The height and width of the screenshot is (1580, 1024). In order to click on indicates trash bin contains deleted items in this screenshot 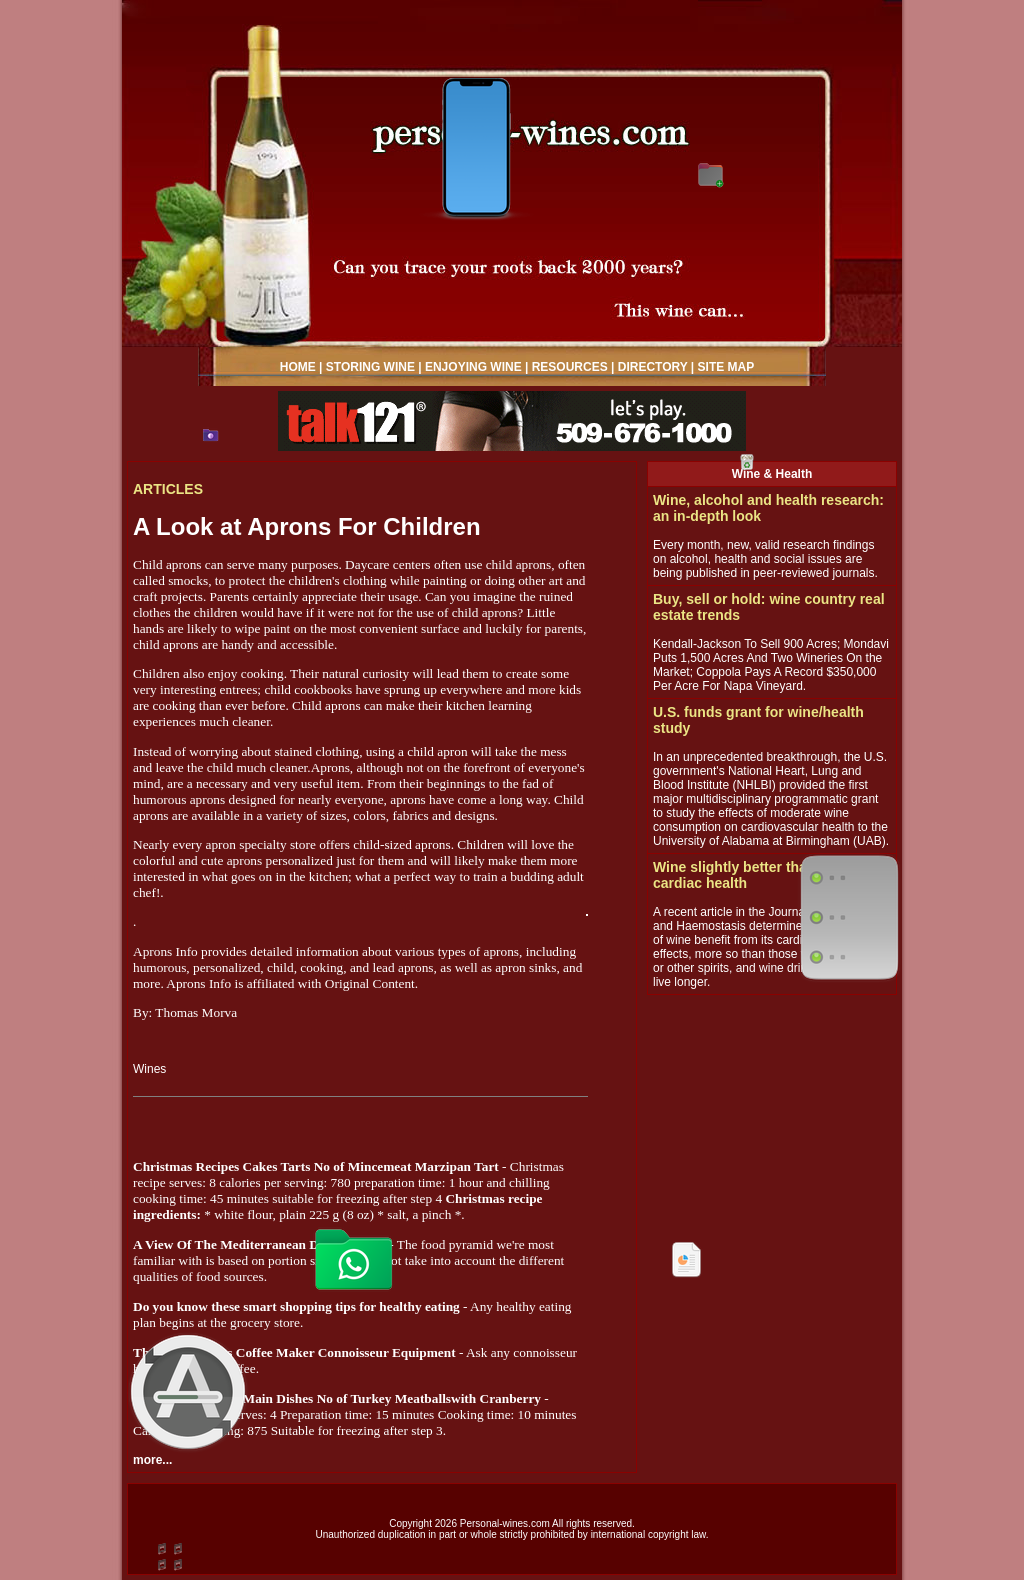, I will do `click(747, 462)`.